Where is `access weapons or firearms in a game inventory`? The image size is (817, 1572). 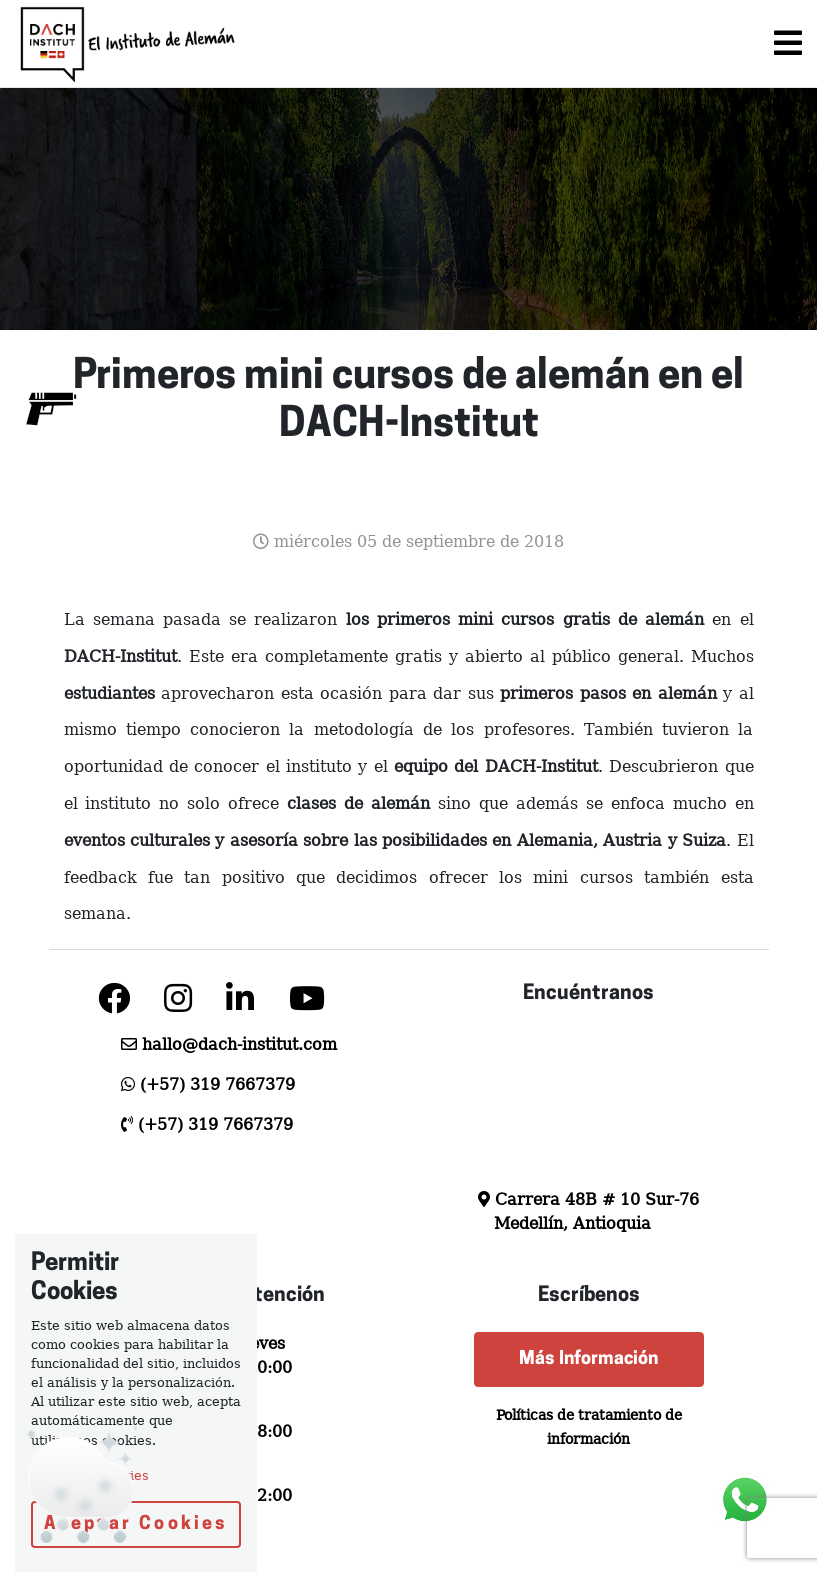 access weapons or firearms in a game inventory is located at coordinates (51, 408).